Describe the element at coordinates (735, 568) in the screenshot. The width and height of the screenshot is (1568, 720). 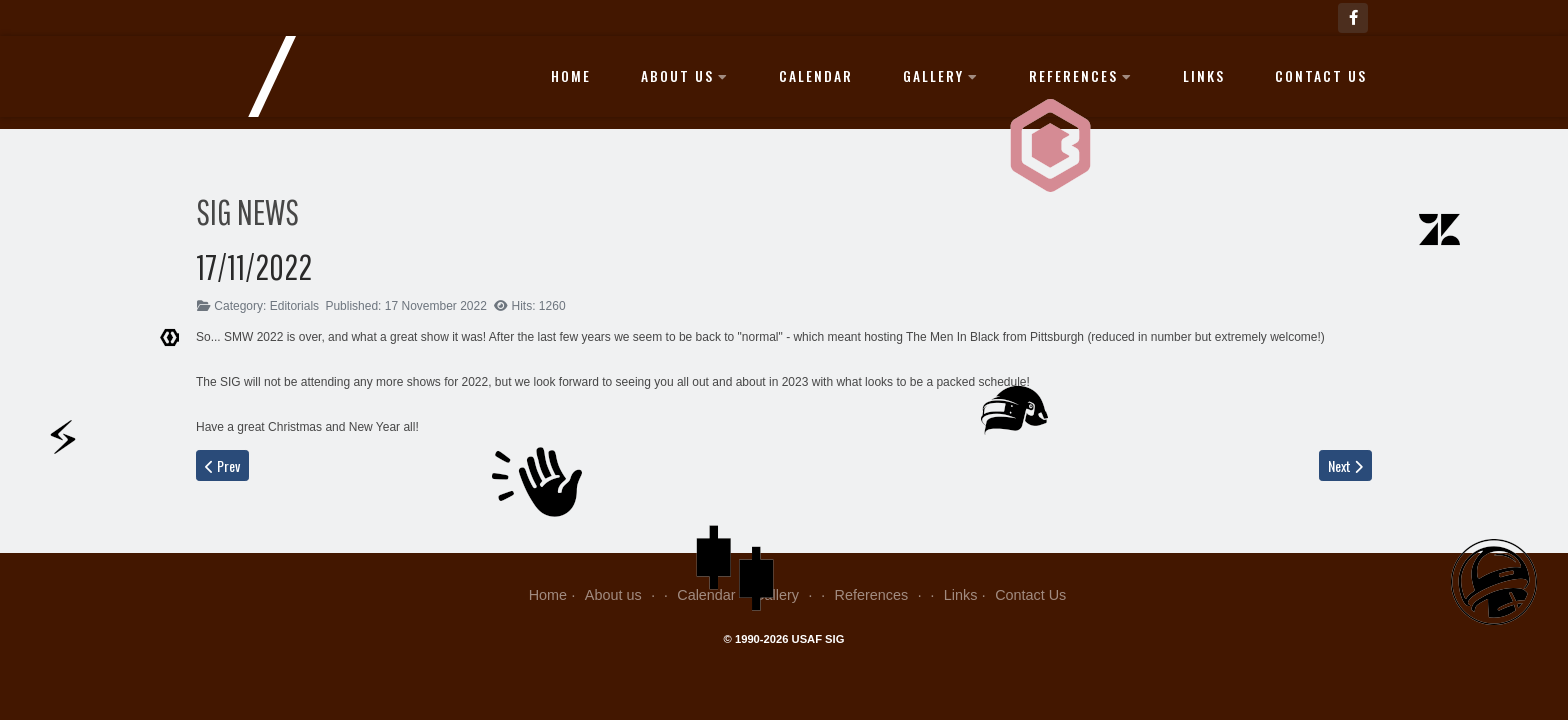
I see `view stock market data` at that location.